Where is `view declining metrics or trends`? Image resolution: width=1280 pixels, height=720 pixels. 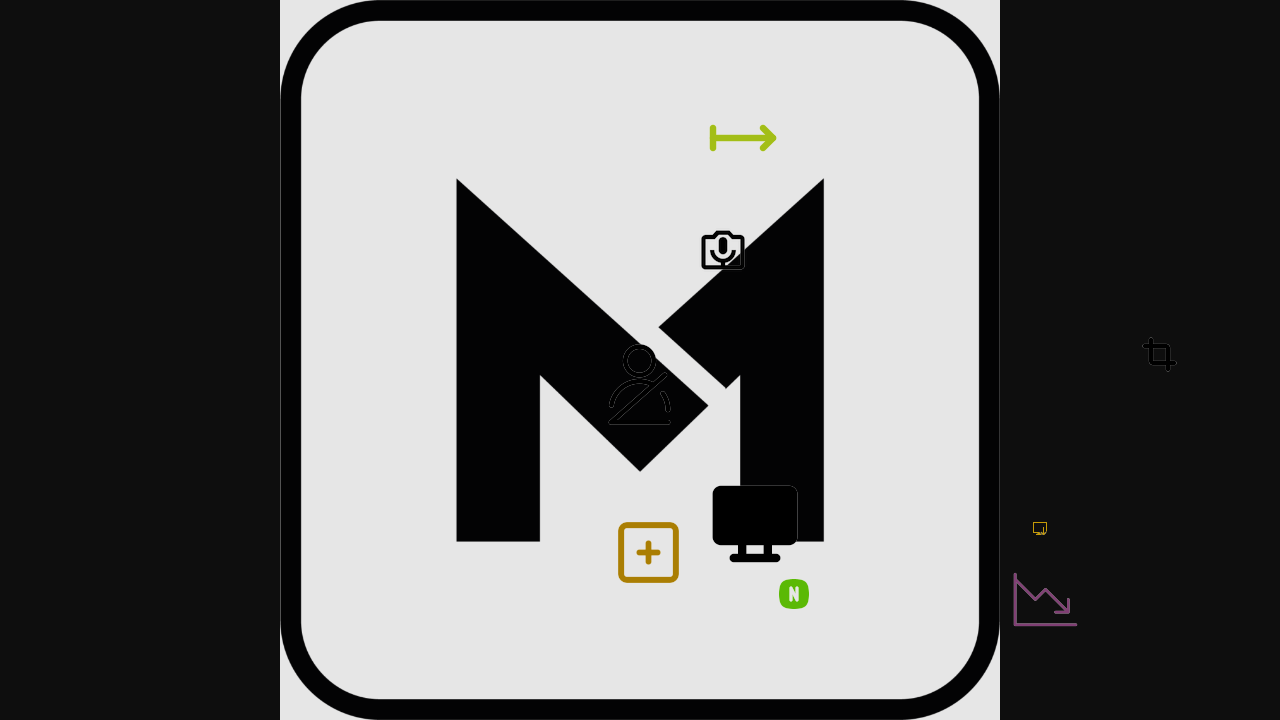 view declining metrics or trends is located at coordinates (1045, 599).